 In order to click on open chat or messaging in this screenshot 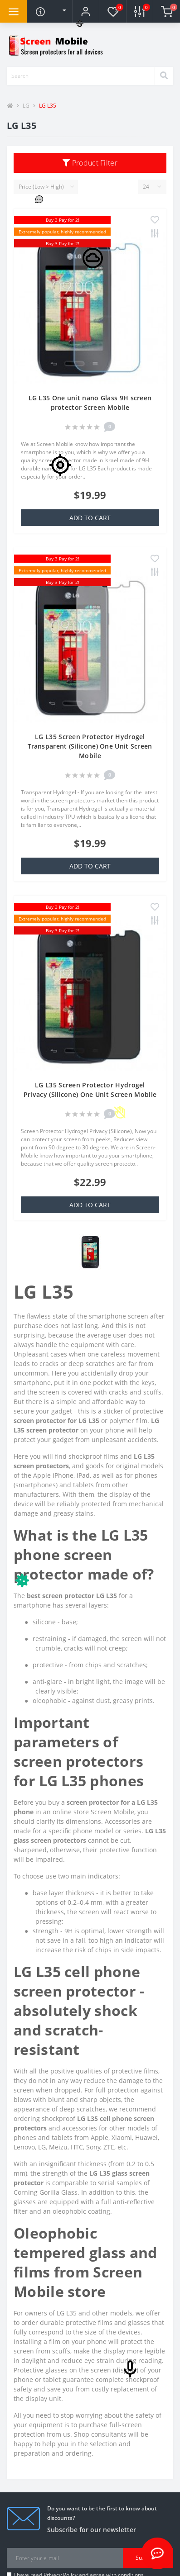, I will do `click(39, 199)`.